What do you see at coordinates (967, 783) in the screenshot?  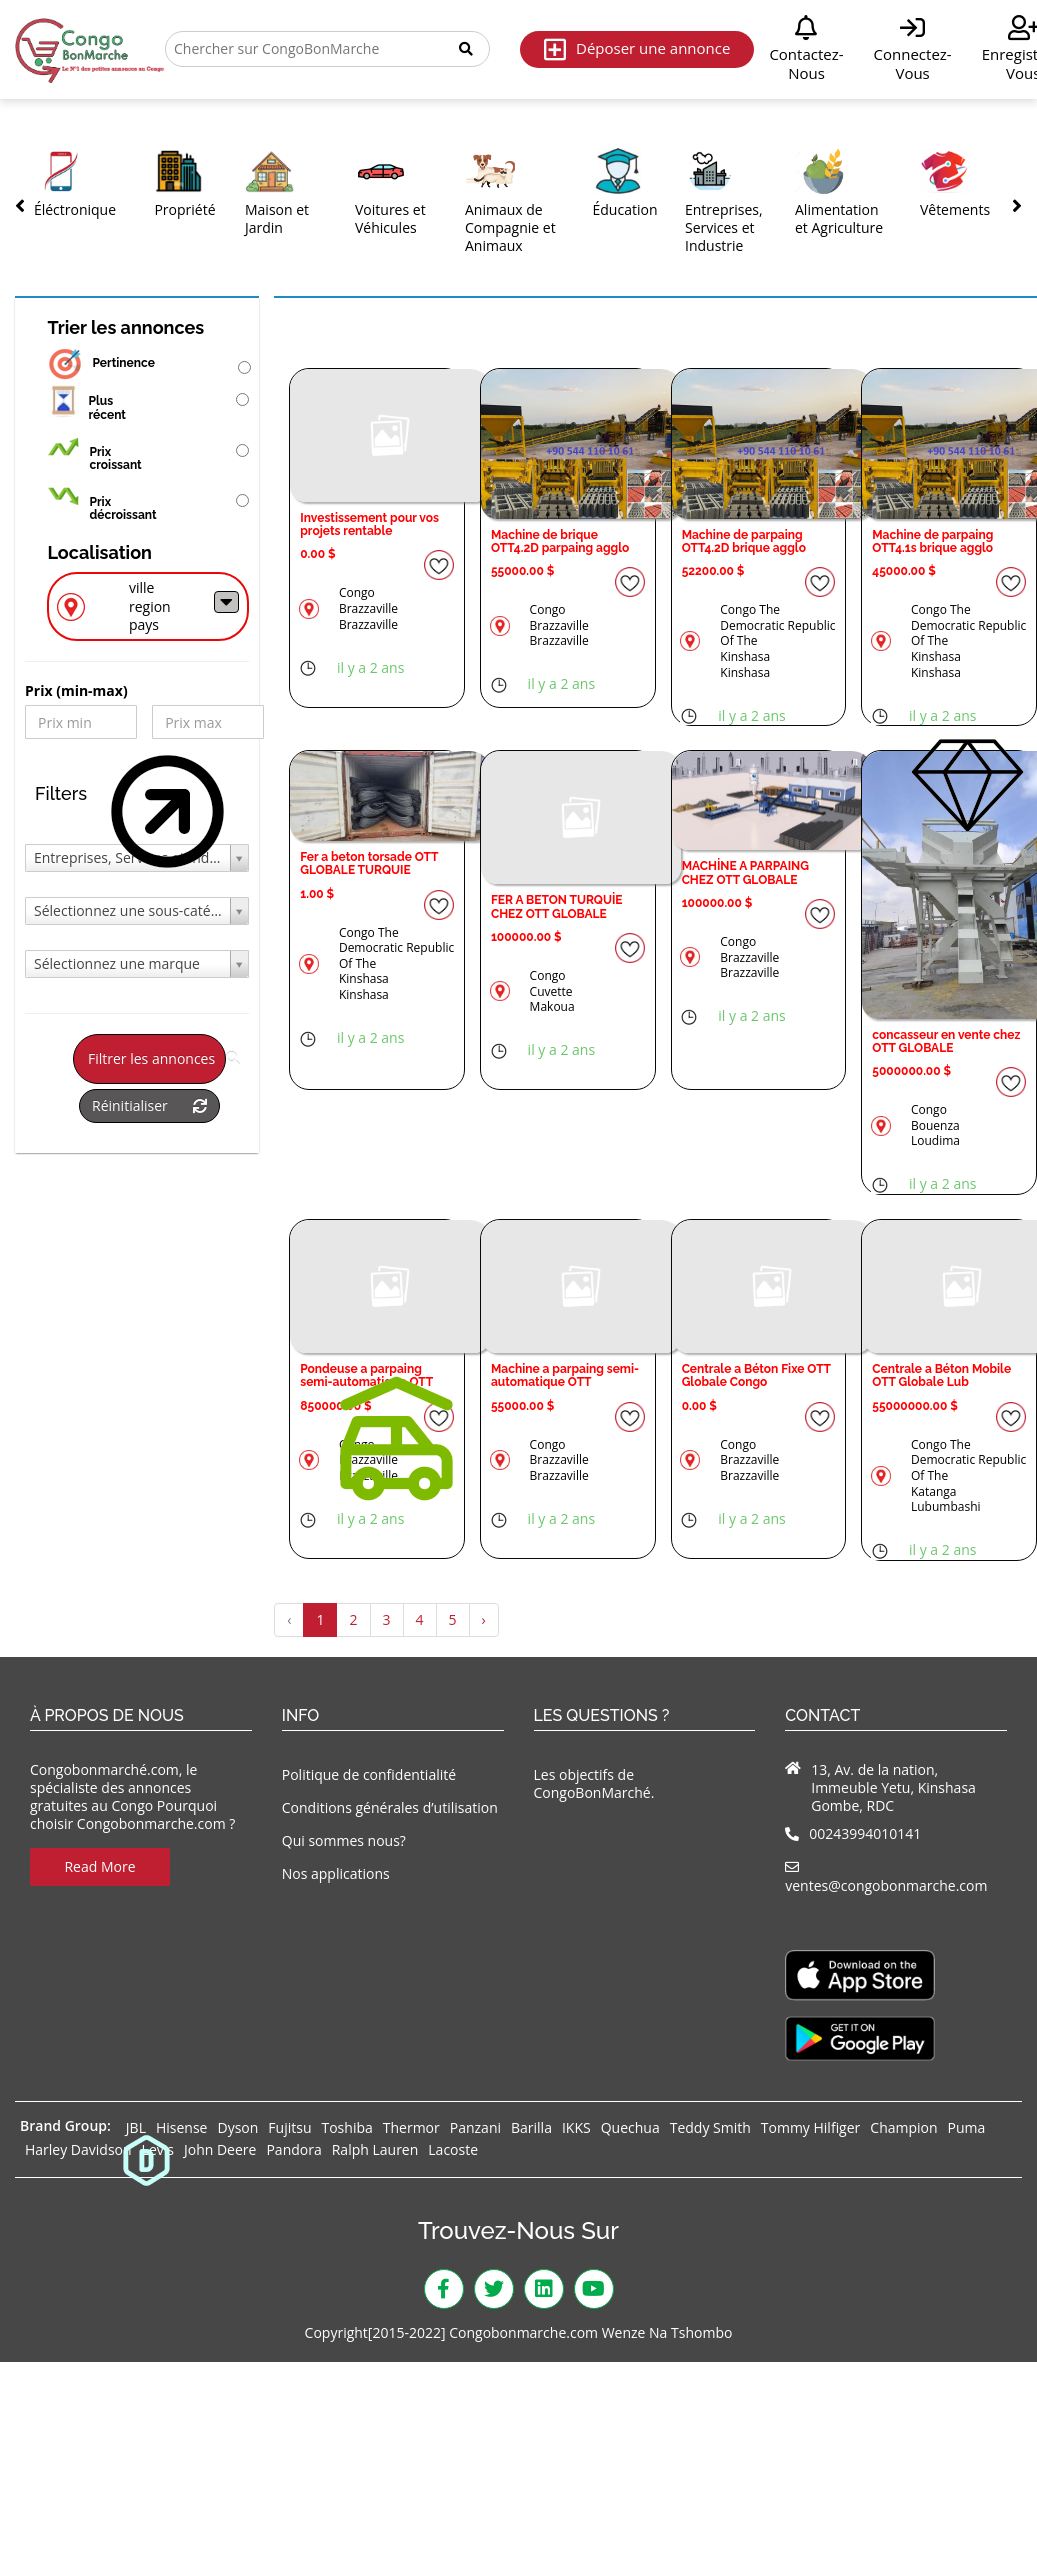 I see `open sketch design app` at bounding box center [967, 783].